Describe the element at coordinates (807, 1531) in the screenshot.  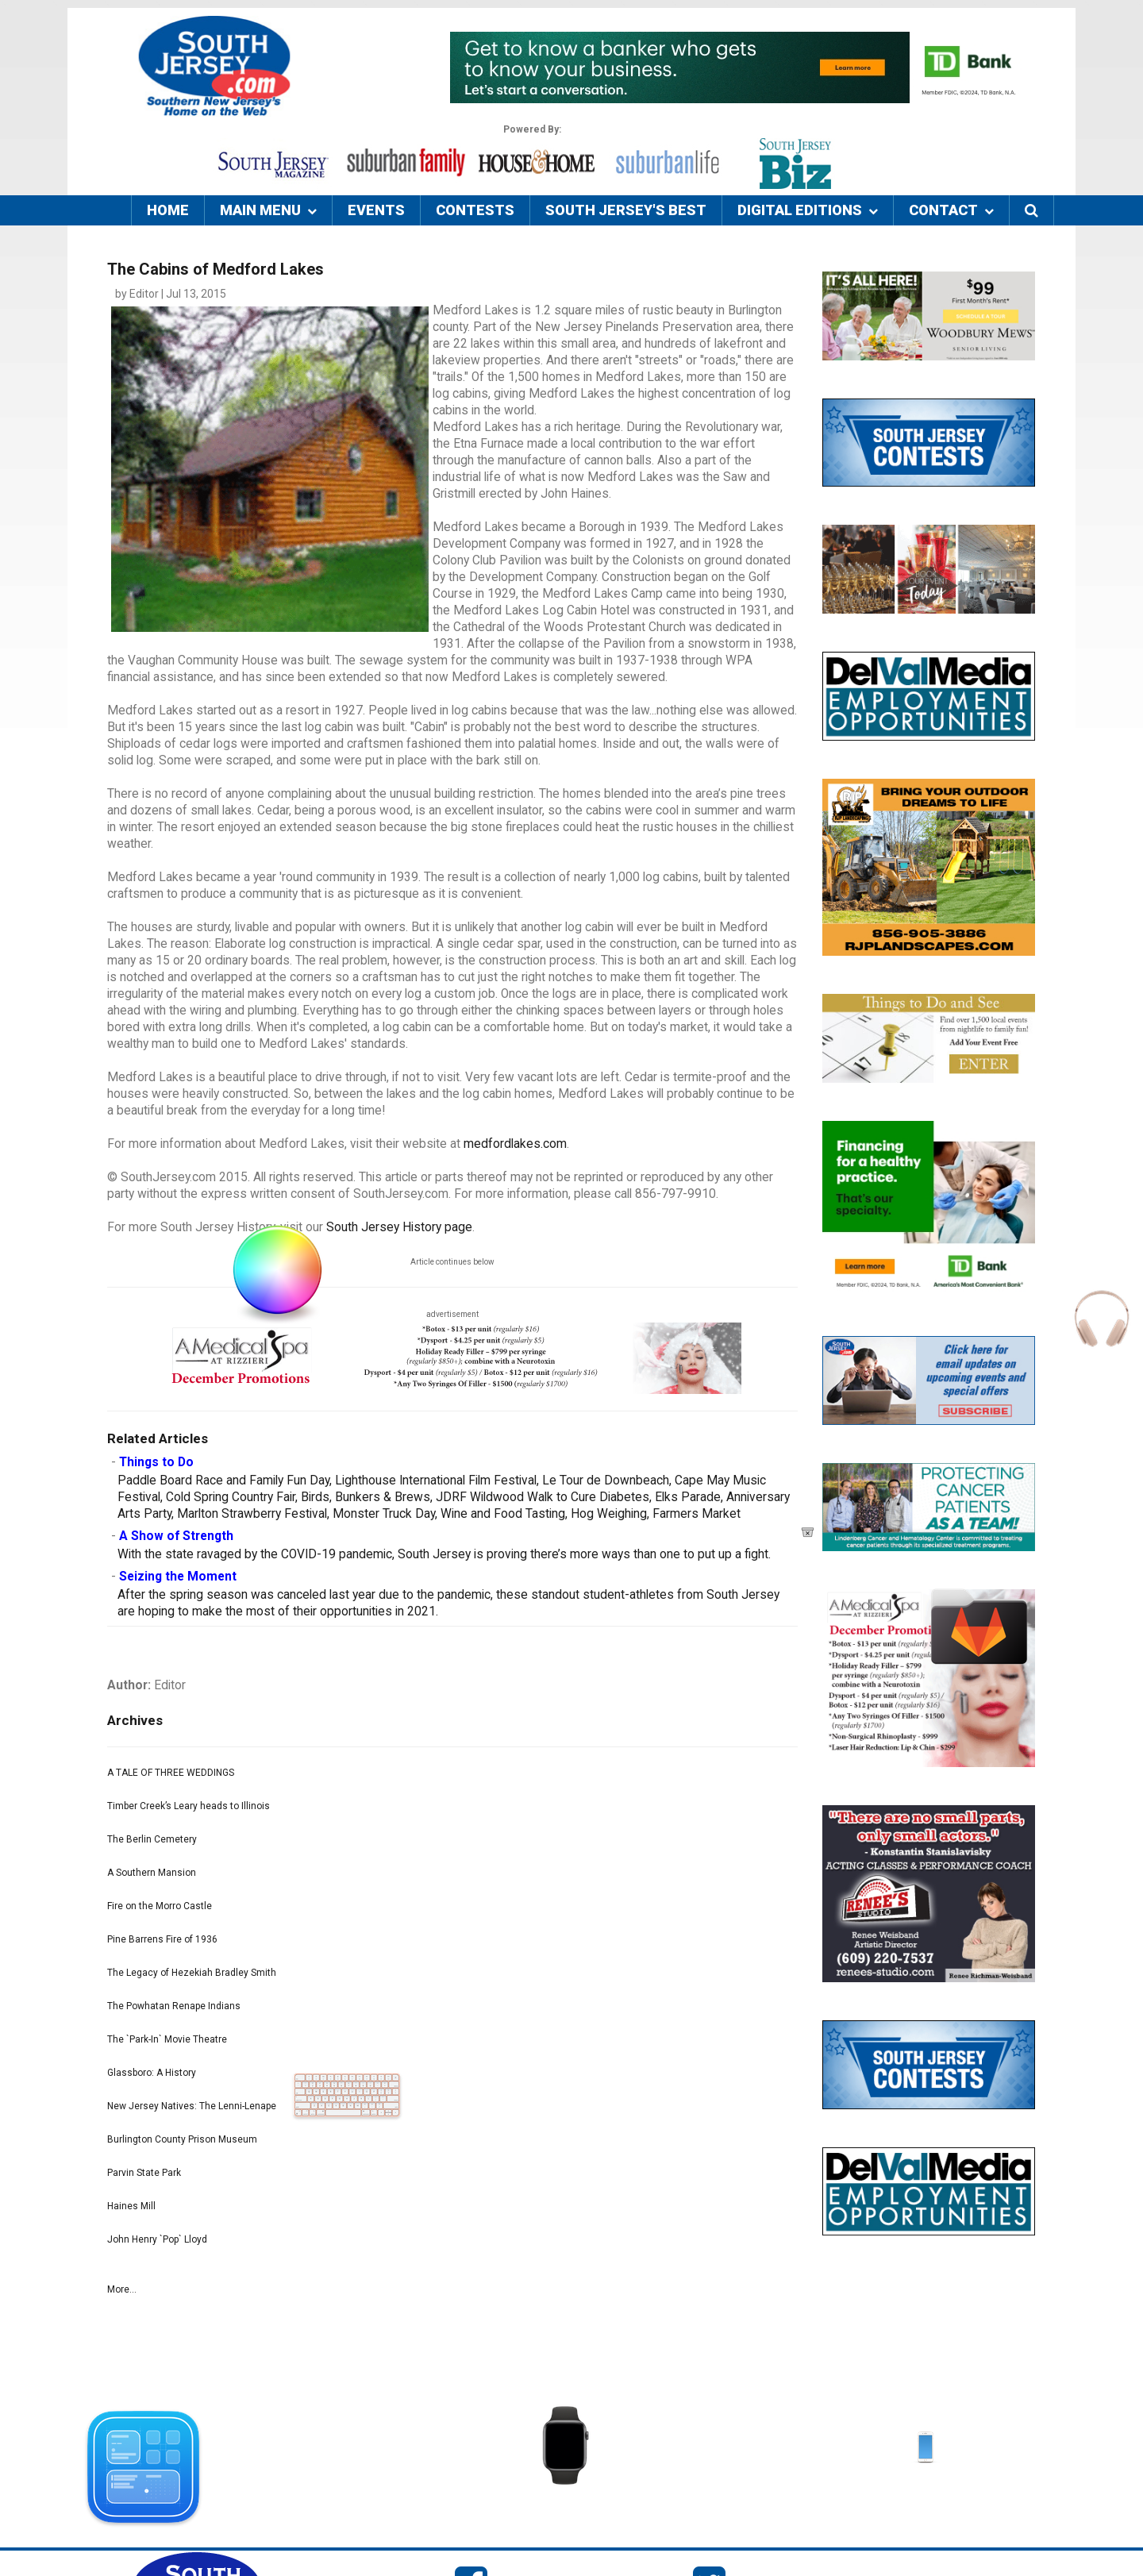
I see `access junk mail folder` at that location.